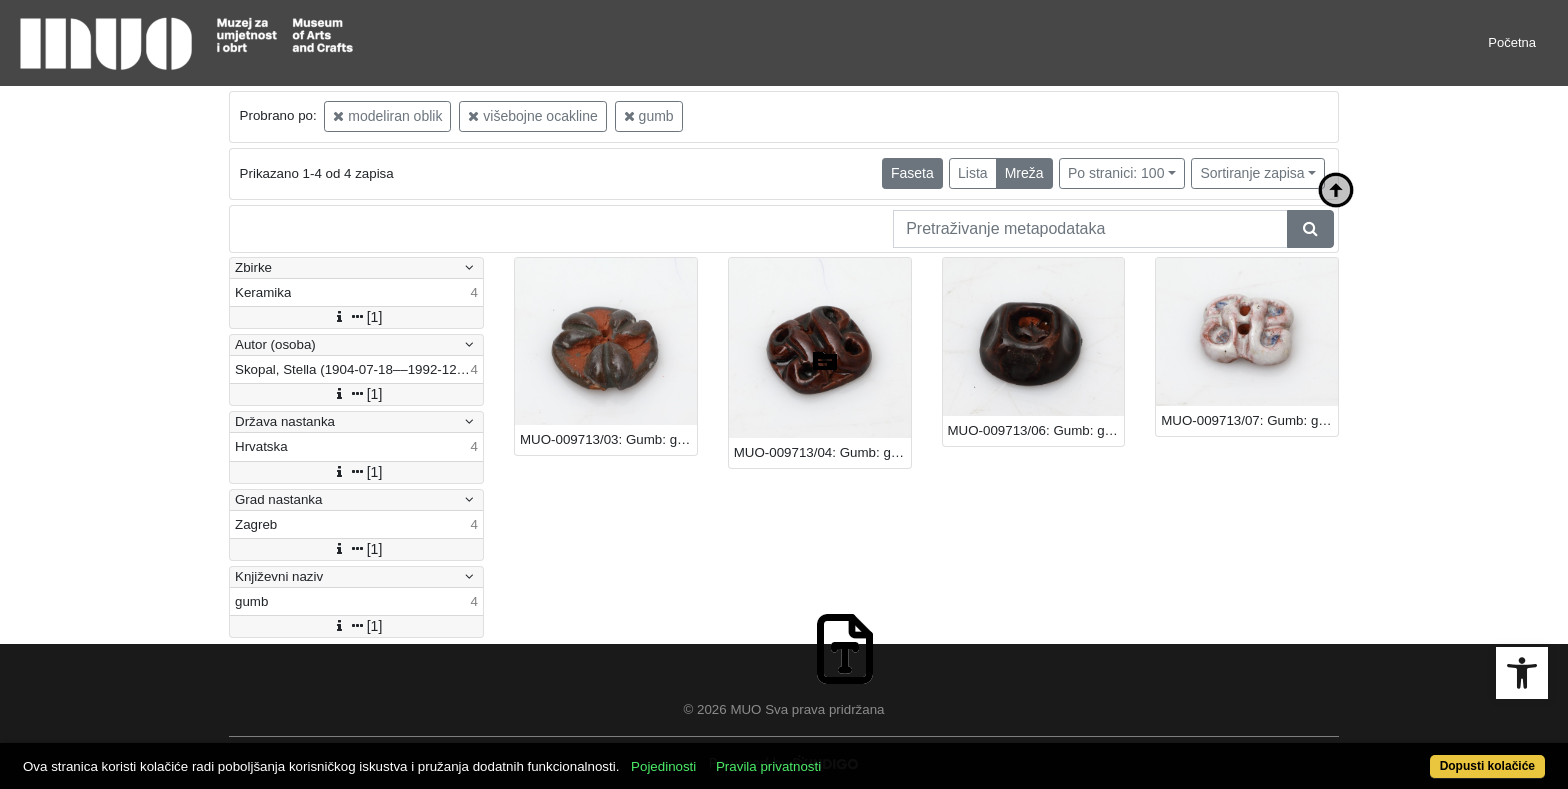  Describe the element at coordinates (1336, 190) in the screenshot. I see `upload a file or content` at that location.